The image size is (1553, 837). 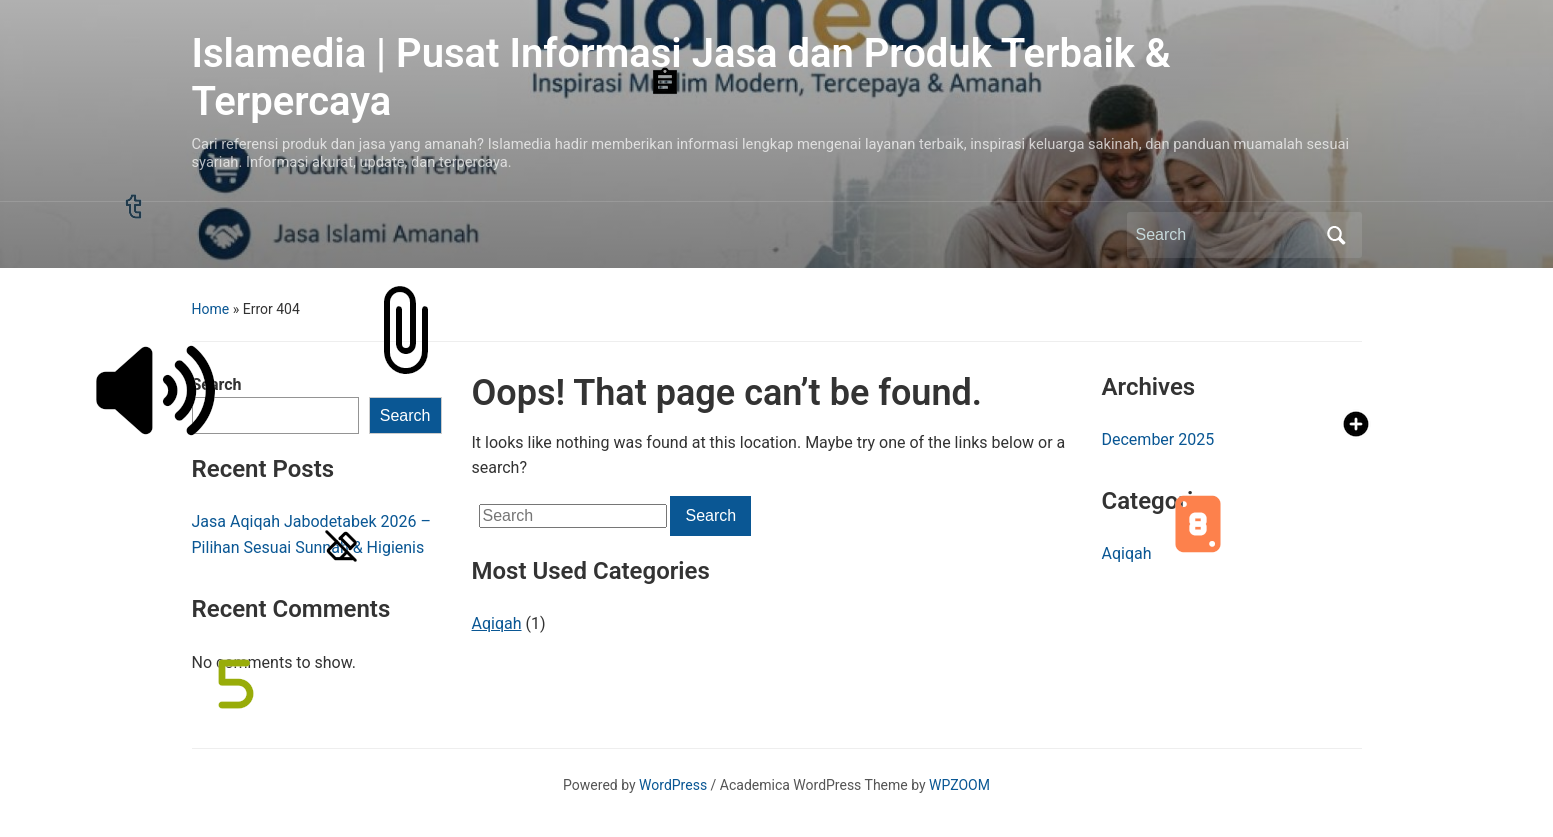 What do you see at coordinates (1198, 524) in the screenshot?
I see `play the 8 card in a card game` at bounding box center [1198, 524].